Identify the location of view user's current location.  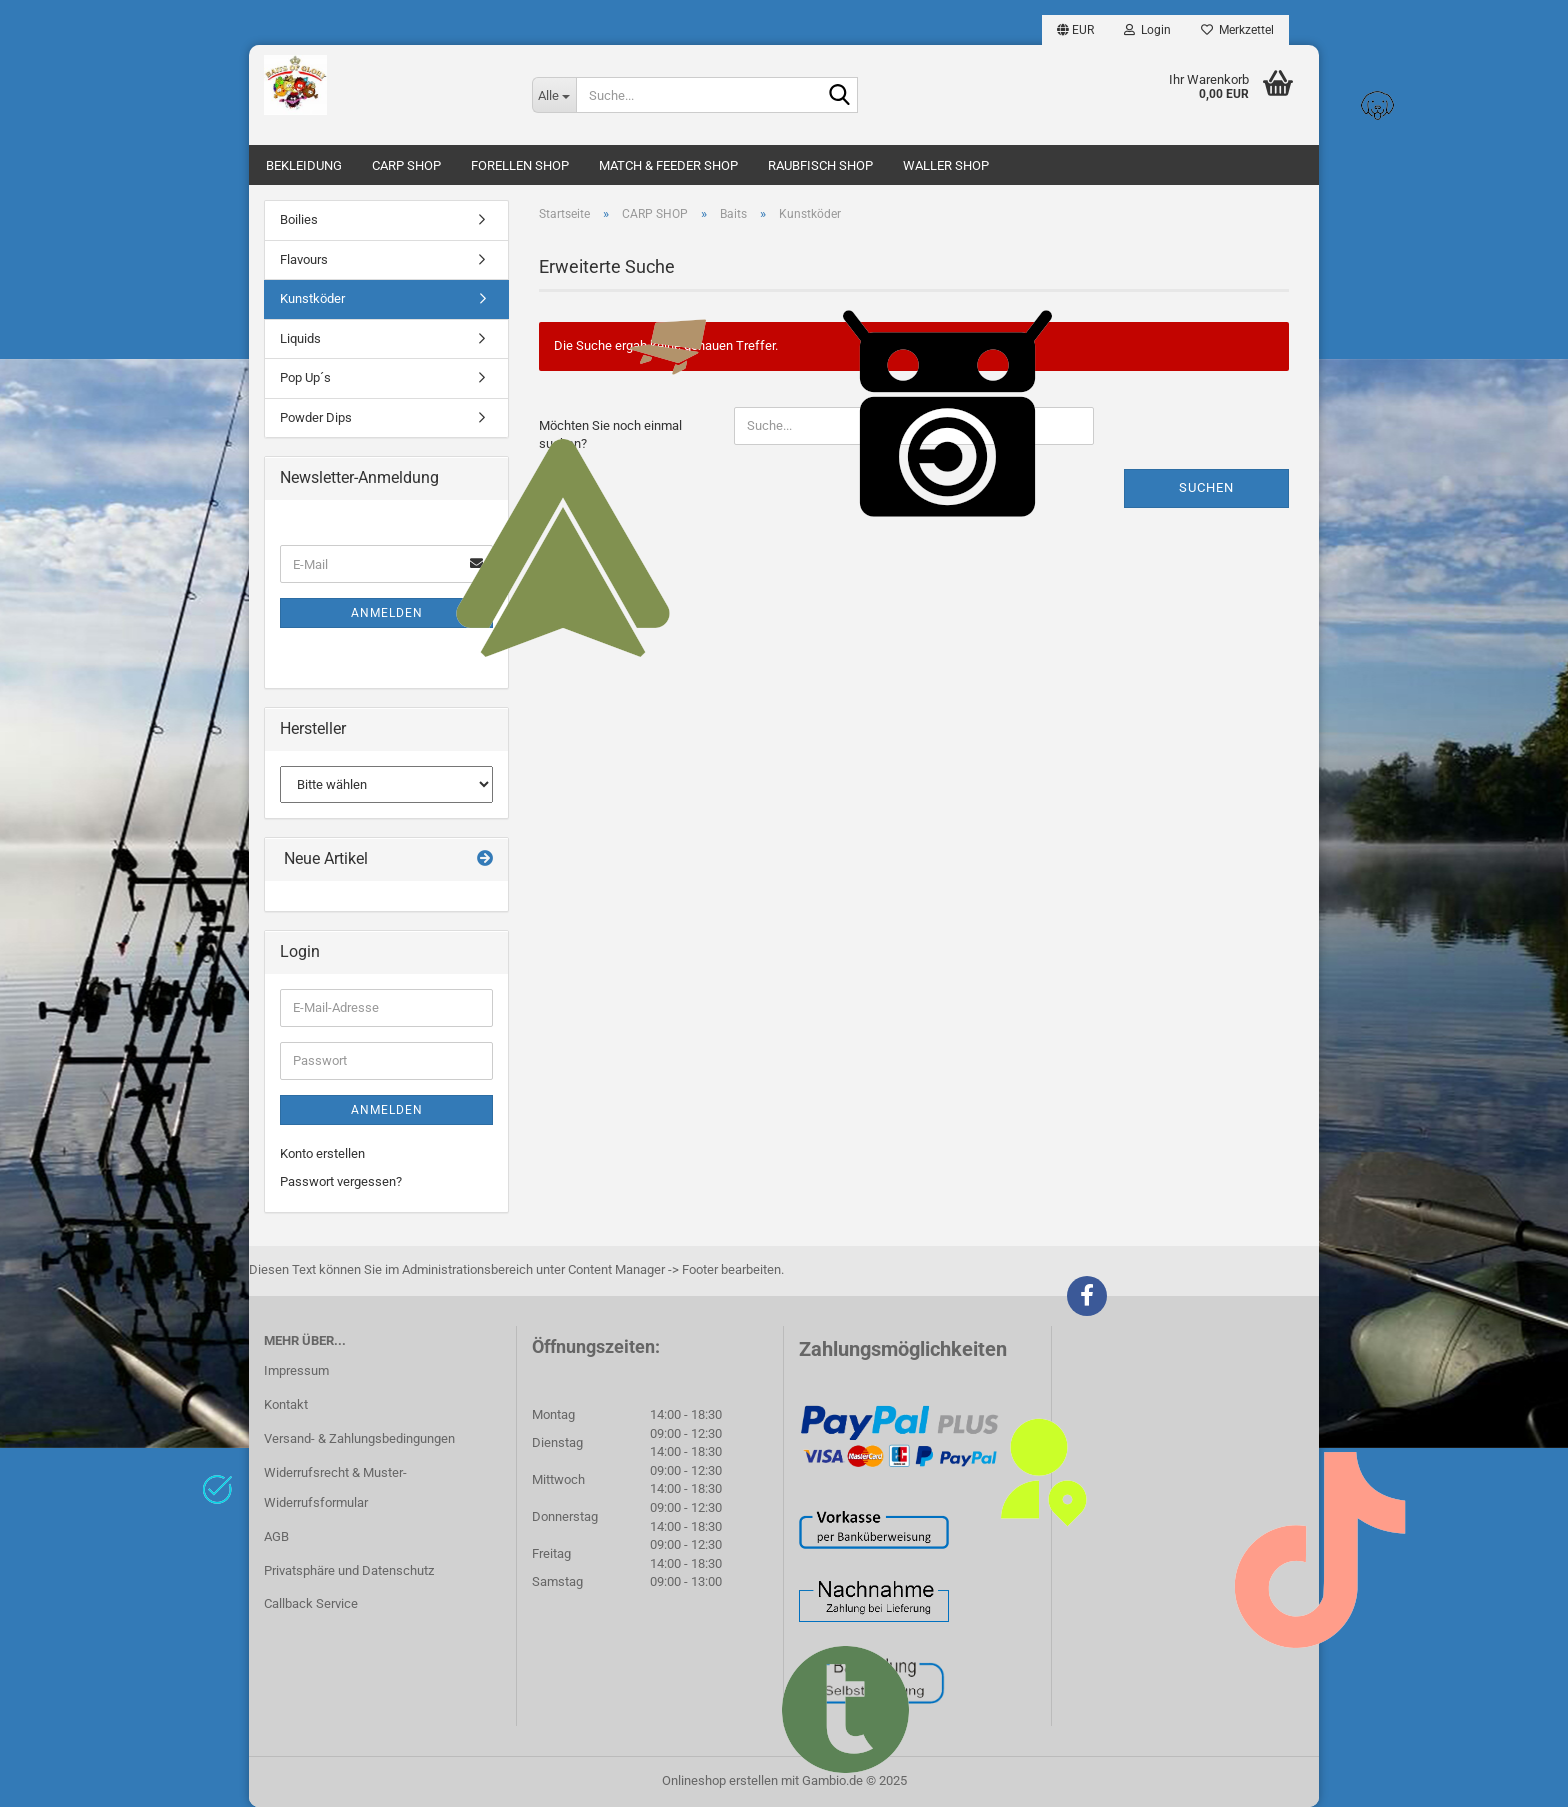
(1039, 1471).